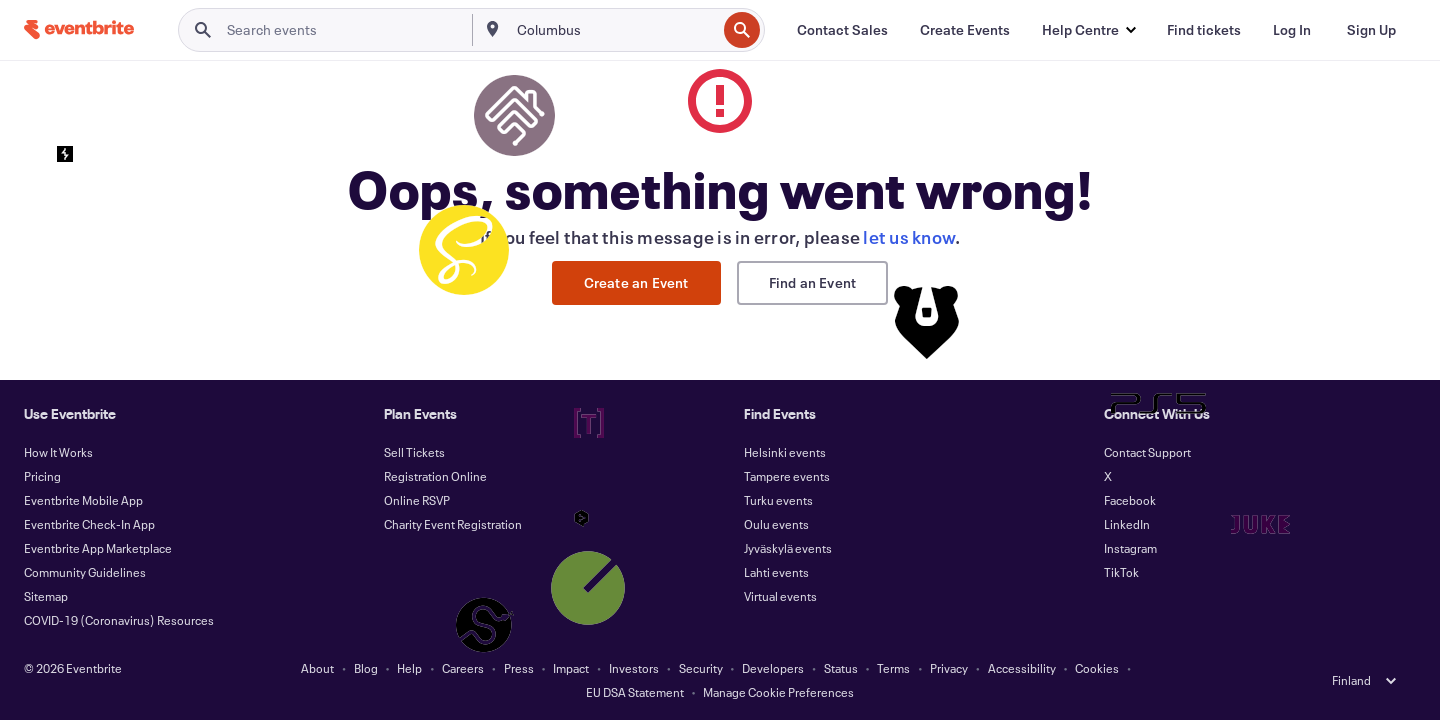 Image resolution: width=1440 pixels, height=720 pixels. Describe the element at coordinates (514, 115) in the screenshot. I see `open homebridge app settings` at that location.